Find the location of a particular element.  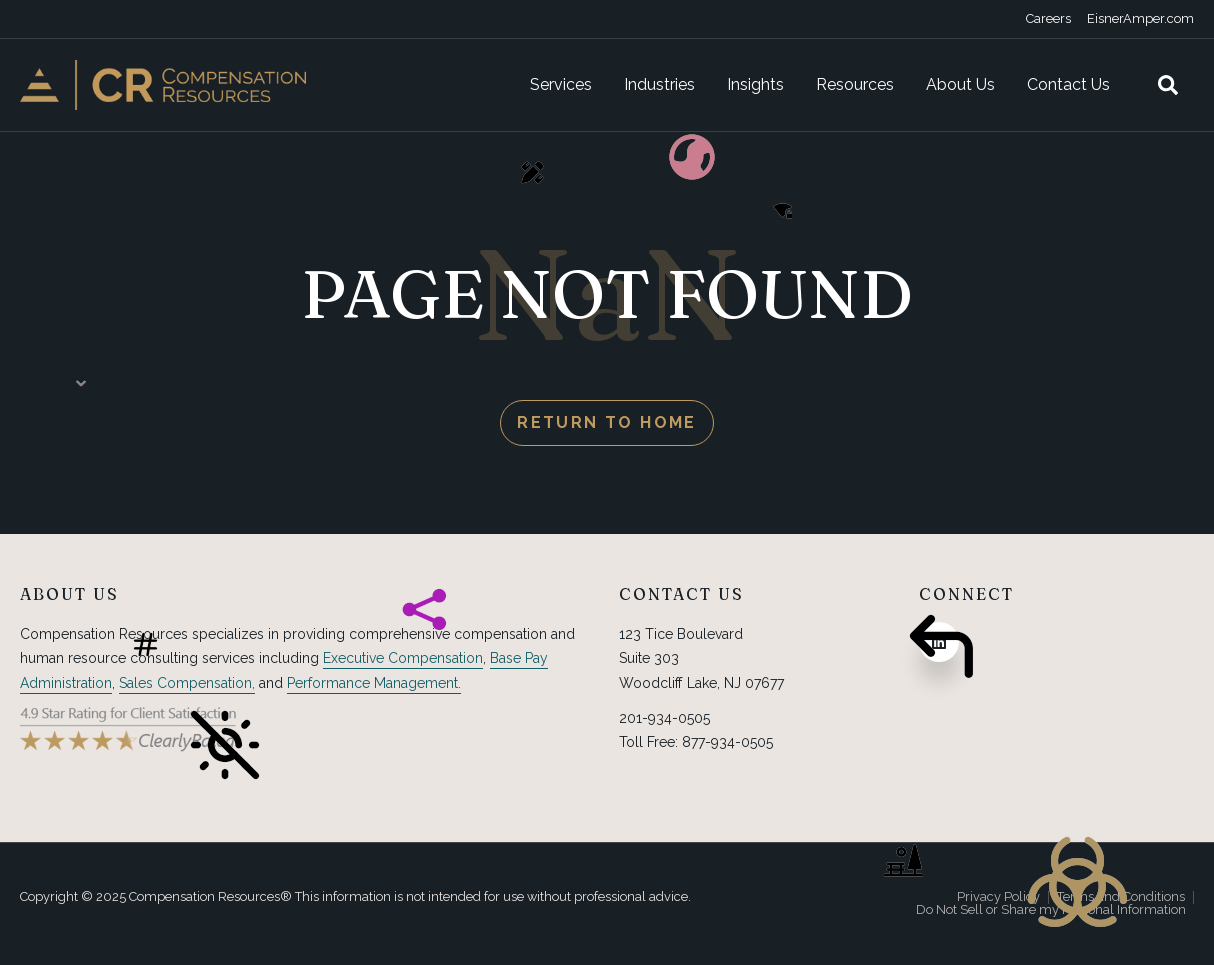

indicates hazardous or dangerous content is located at coordinates (1077, 884).